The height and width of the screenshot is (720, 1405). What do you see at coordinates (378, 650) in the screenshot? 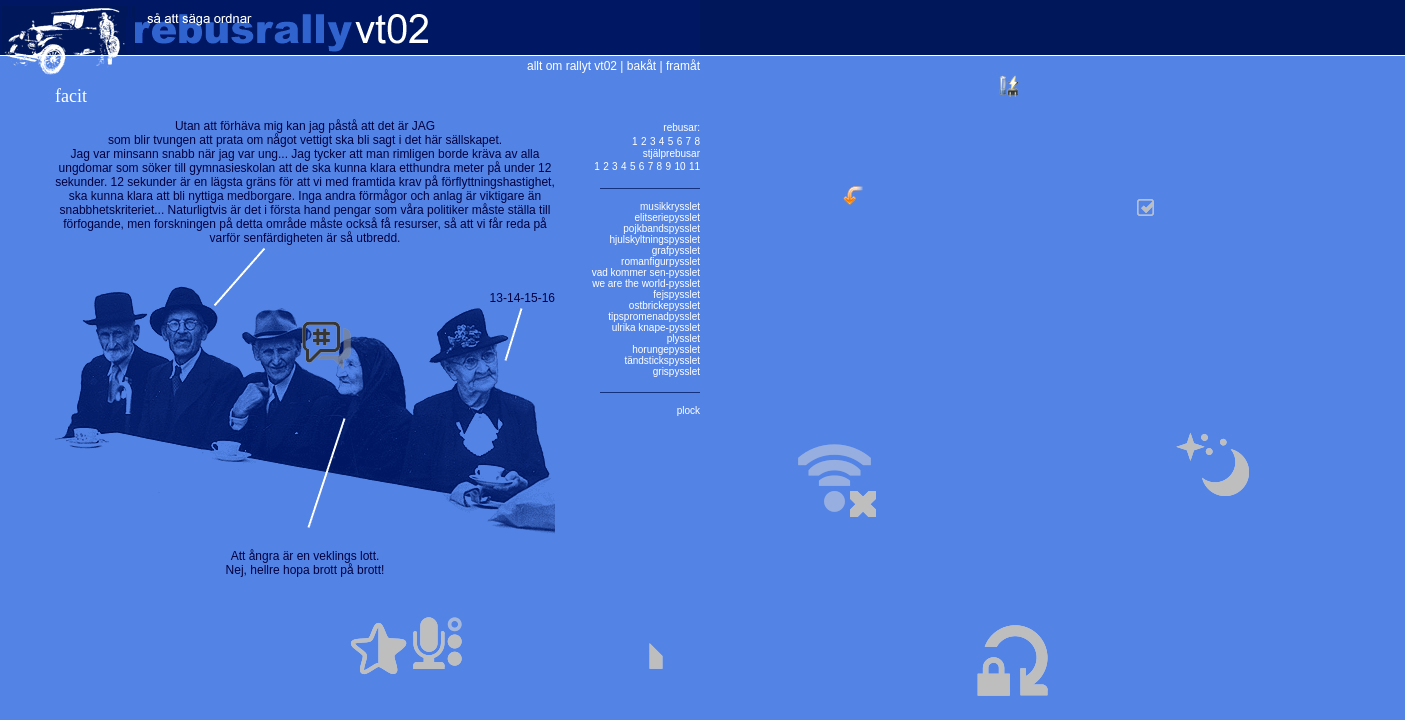
I see `indicates a partial or half rating` at bounding box center [378, 650].